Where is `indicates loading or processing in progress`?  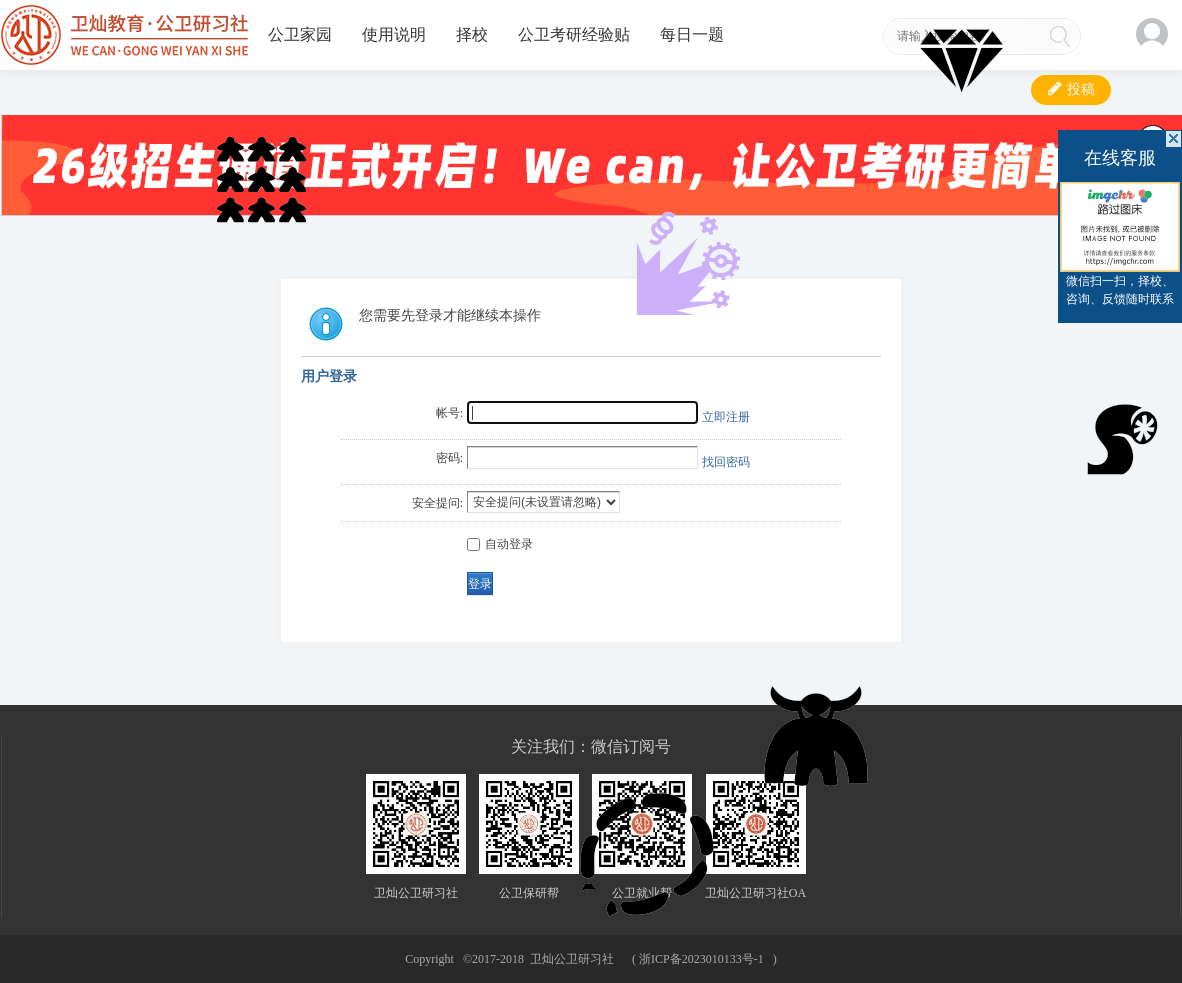
indicates loading or processing in progress is located at coordinates (647, 855).